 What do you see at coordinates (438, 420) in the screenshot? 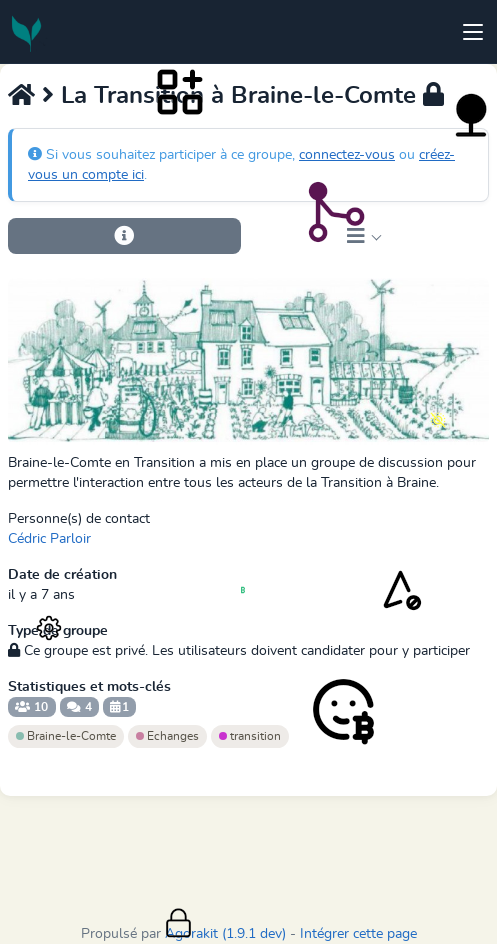
I see `disable live photo capture` at bounding box center [438, 420].